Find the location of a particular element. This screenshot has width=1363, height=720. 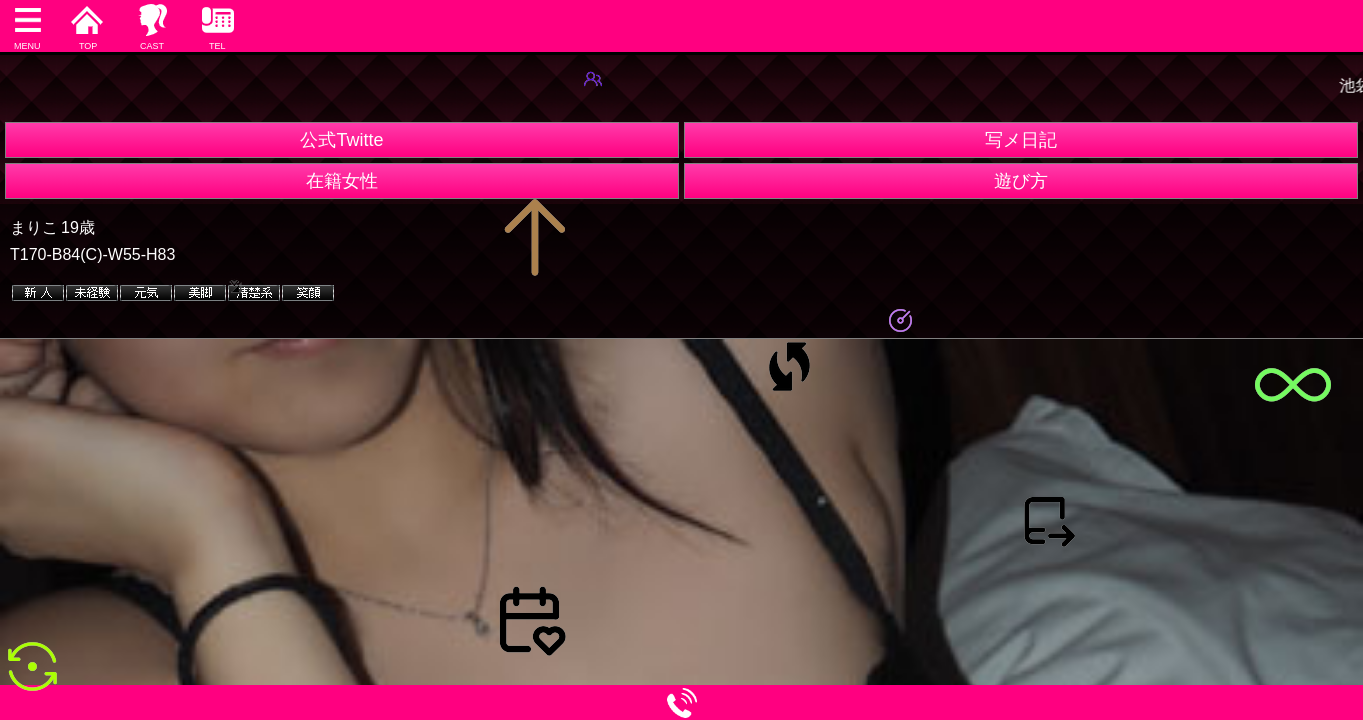

view team members or collaborators is located at coordinates (593, 79).